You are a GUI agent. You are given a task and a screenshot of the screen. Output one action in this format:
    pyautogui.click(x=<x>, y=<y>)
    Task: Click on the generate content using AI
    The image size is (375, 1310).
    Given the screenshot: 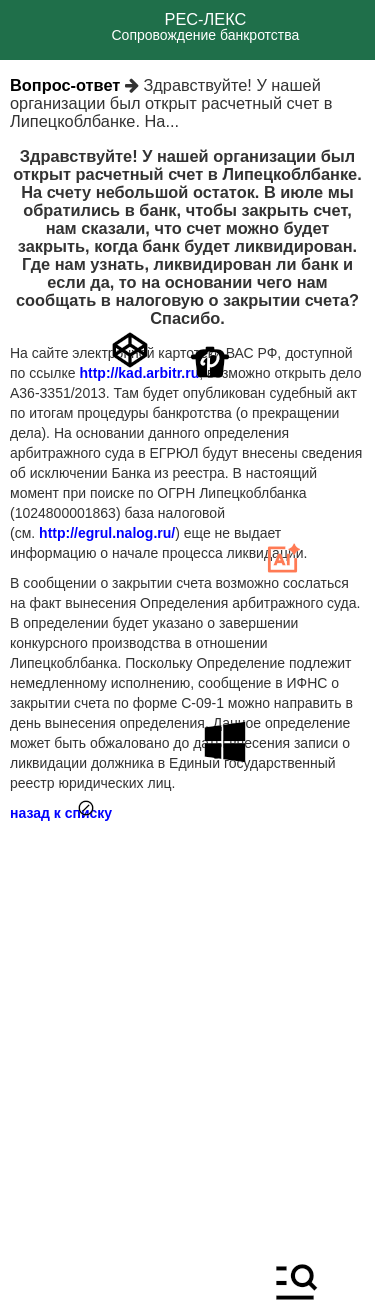 What is the action you would take?
    pyautogui.click(x=282, y=559)
    